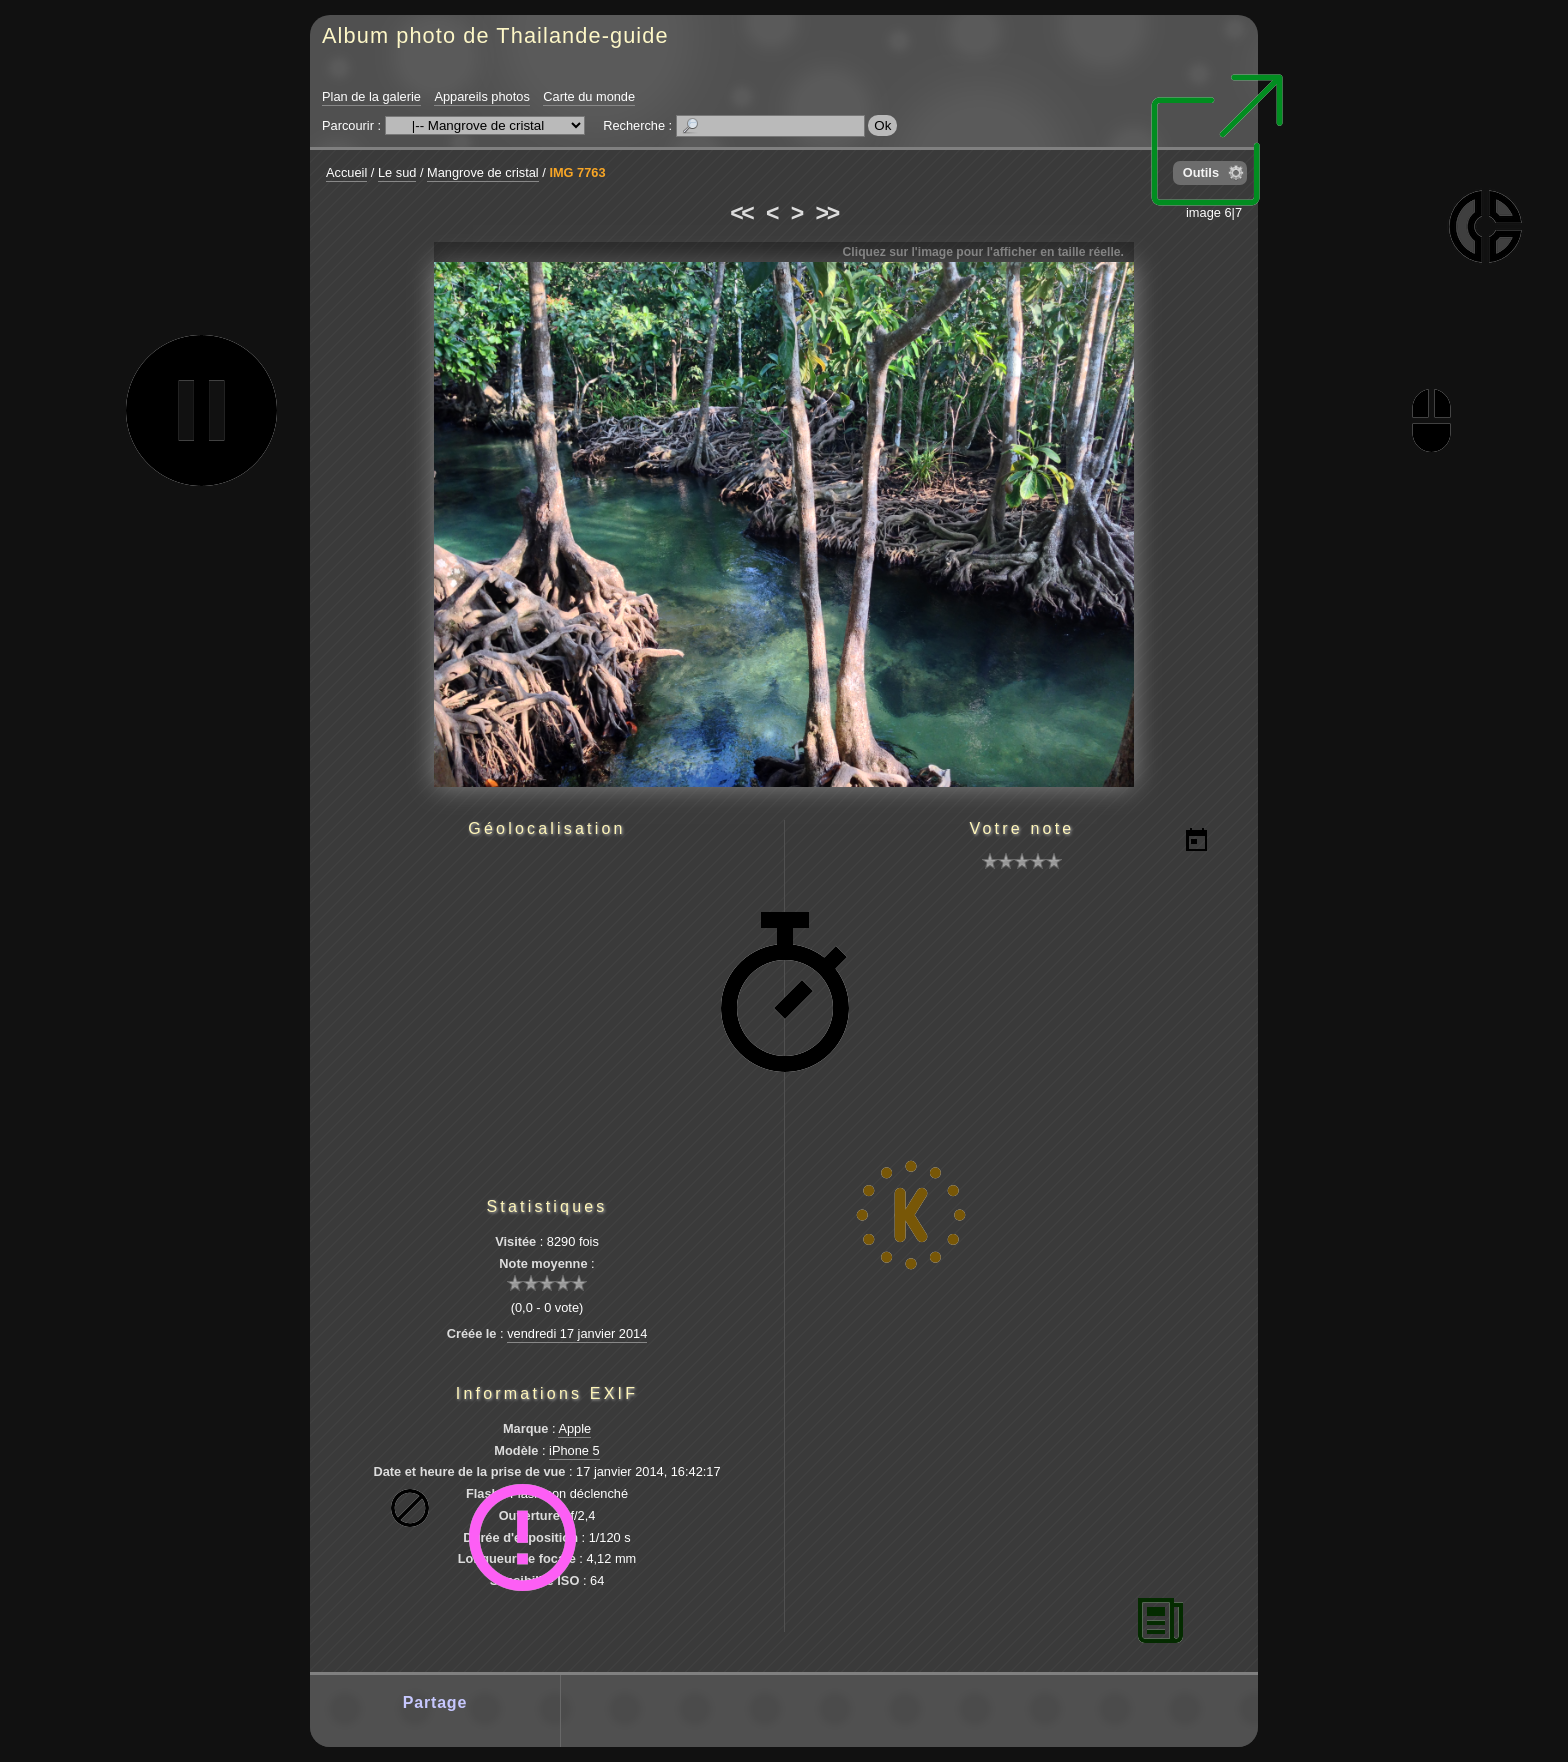 This screenshot has width=1568, height=1762. Describe the element at coordinates (201, 410) in the screenshot. I see `pause media playback` at that location.